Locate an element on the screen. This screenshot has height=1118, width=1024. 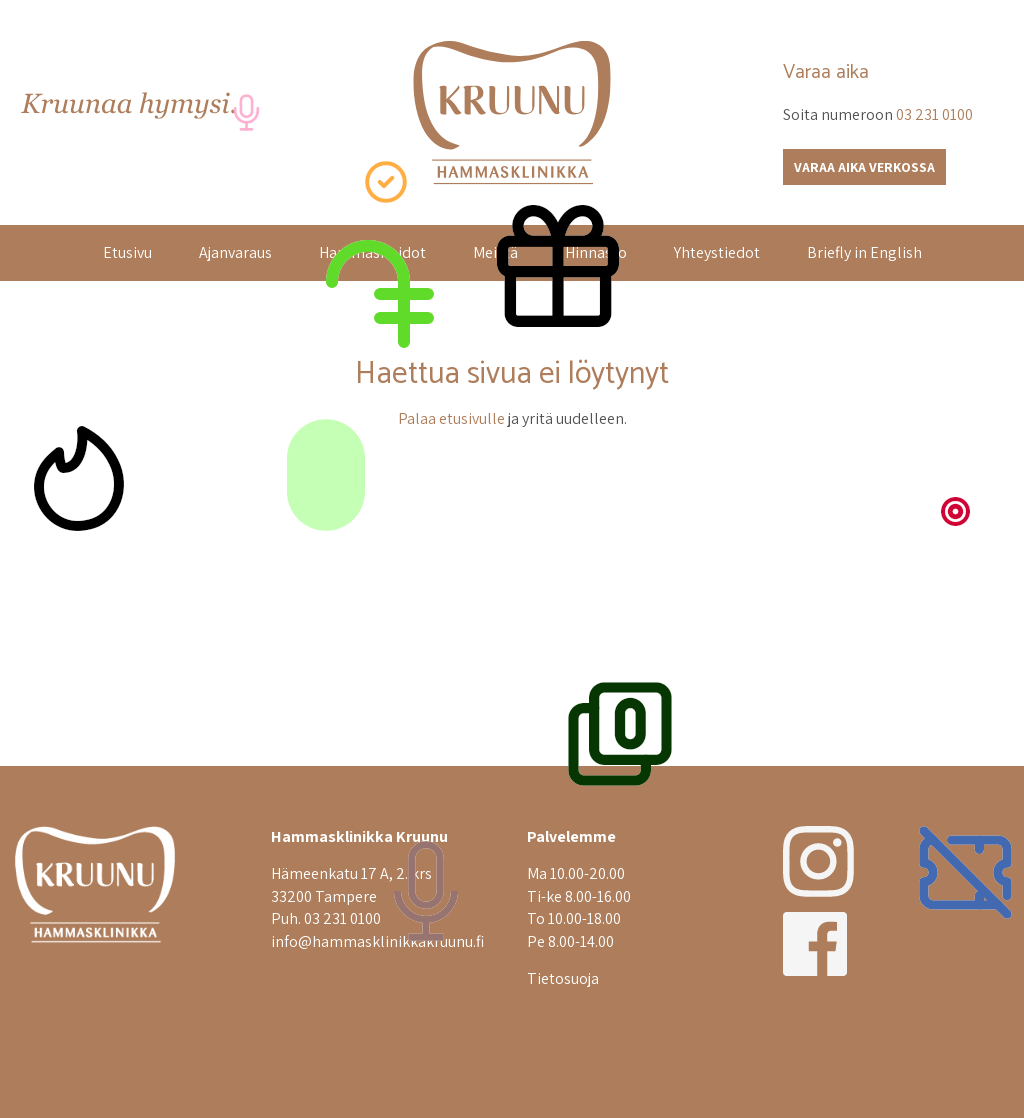
activate voice input or recording is located at coordinates (426, 891).